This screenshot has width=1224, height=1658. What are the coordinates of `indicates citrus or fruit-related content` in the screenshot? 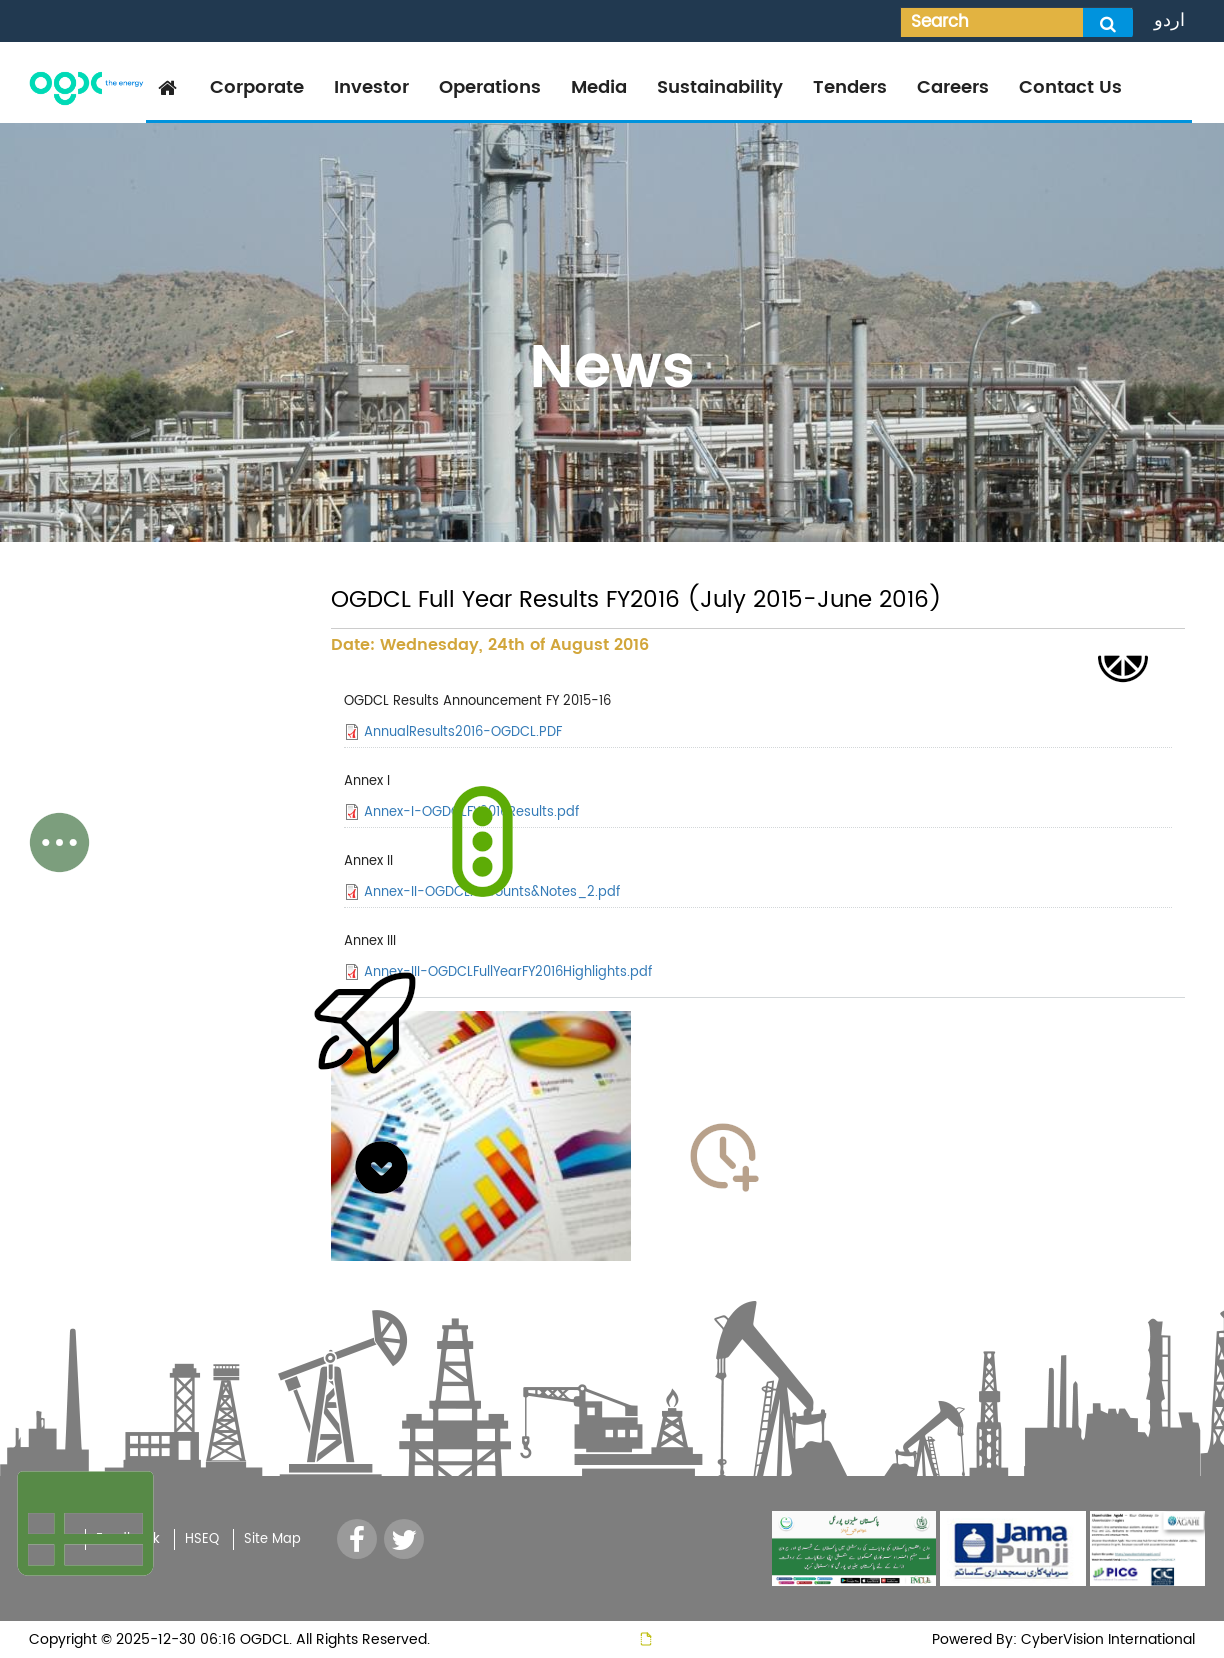 It's located at (1123, 665).